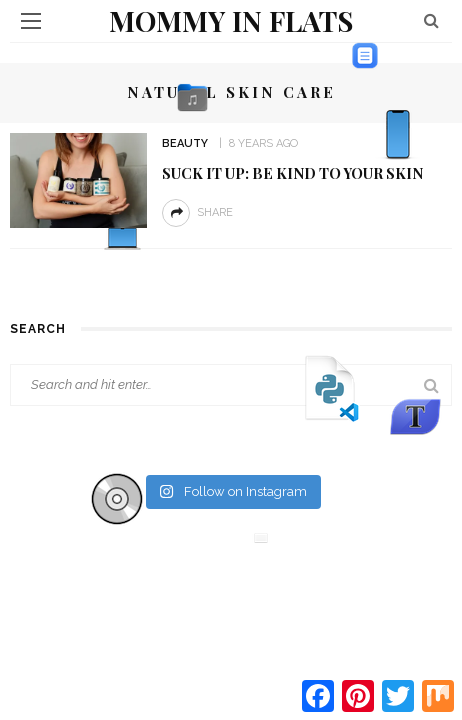  I want to click on open a python file in visual studio code, so click(330, 389).